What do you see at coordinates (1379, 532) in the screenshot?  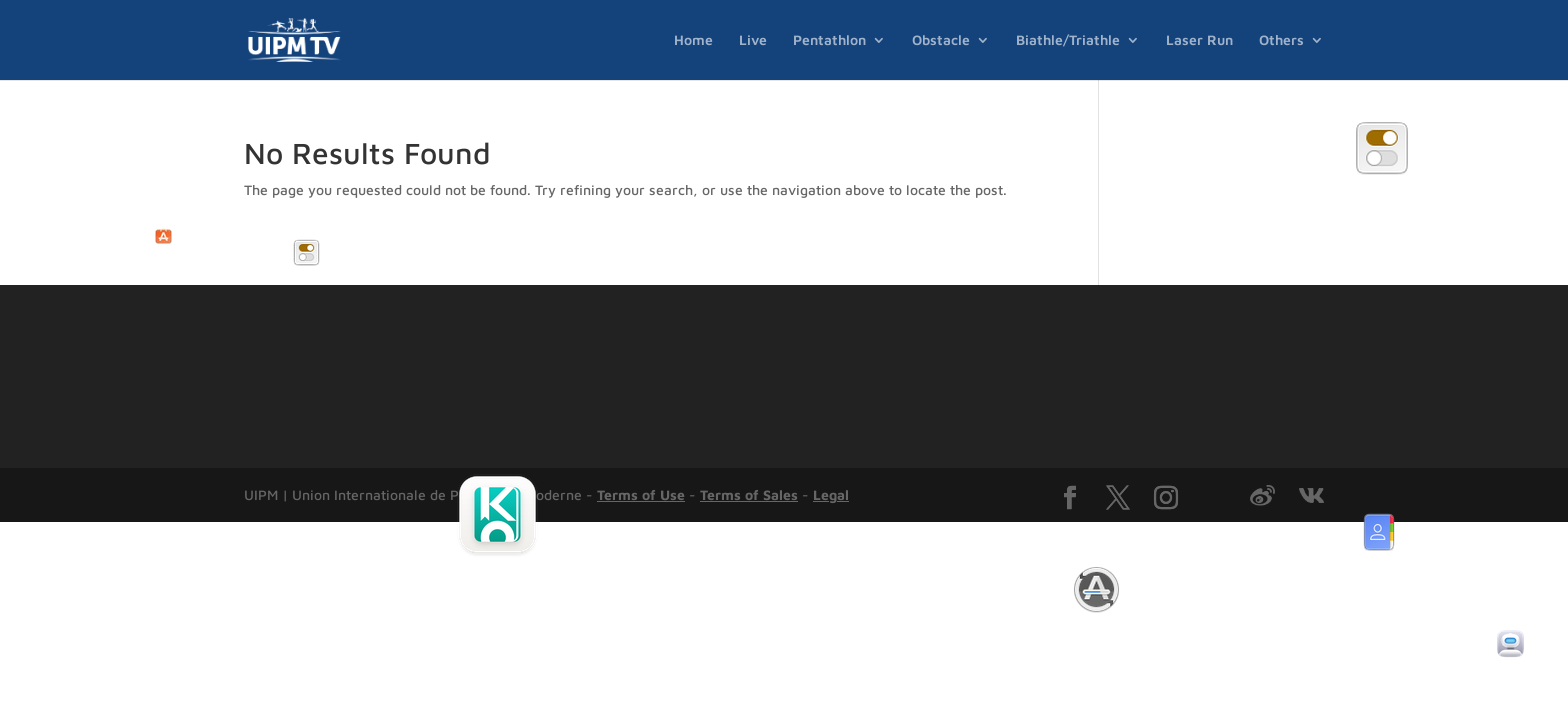 I see `open the contacts app` at bounding box center [1379, 532].